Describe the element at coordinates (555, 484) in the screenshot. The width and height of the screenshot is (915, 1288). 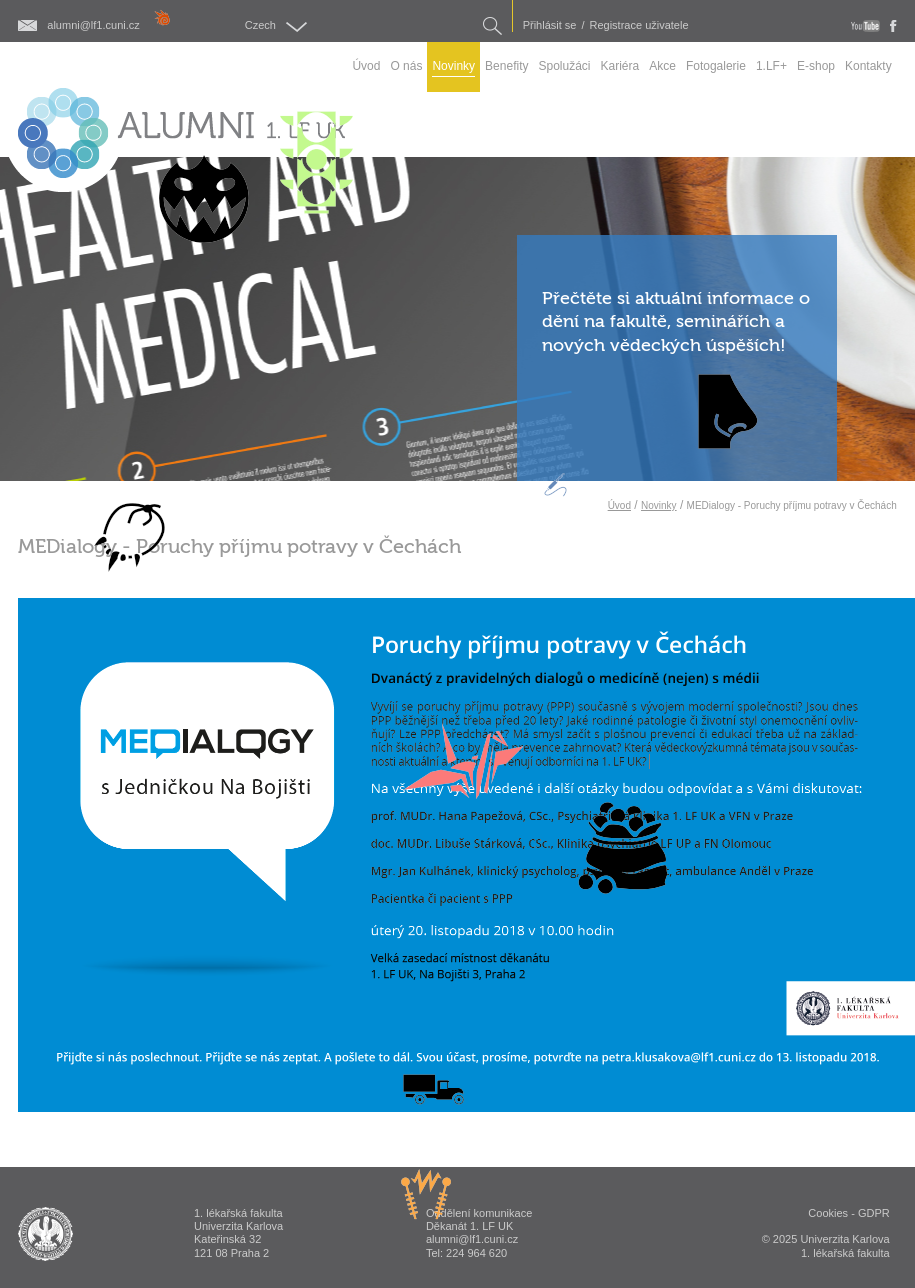
I see `audio input/output connection` at that location.